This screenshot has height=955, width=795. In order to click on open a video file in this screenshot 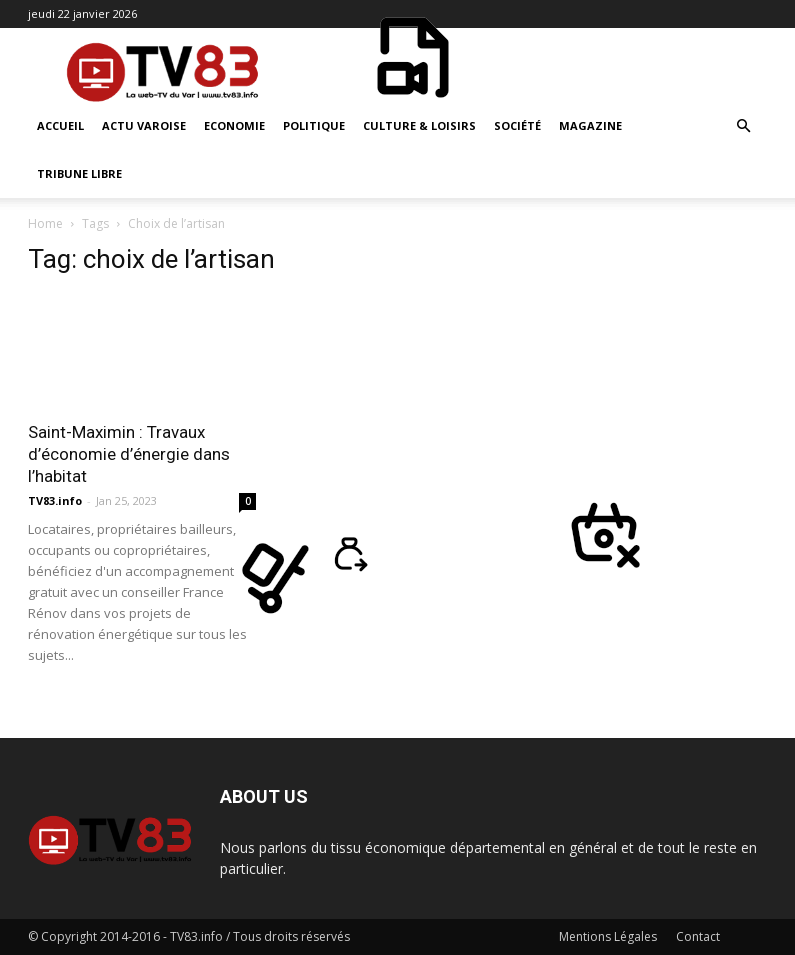, I will do `click(414, 57)`.